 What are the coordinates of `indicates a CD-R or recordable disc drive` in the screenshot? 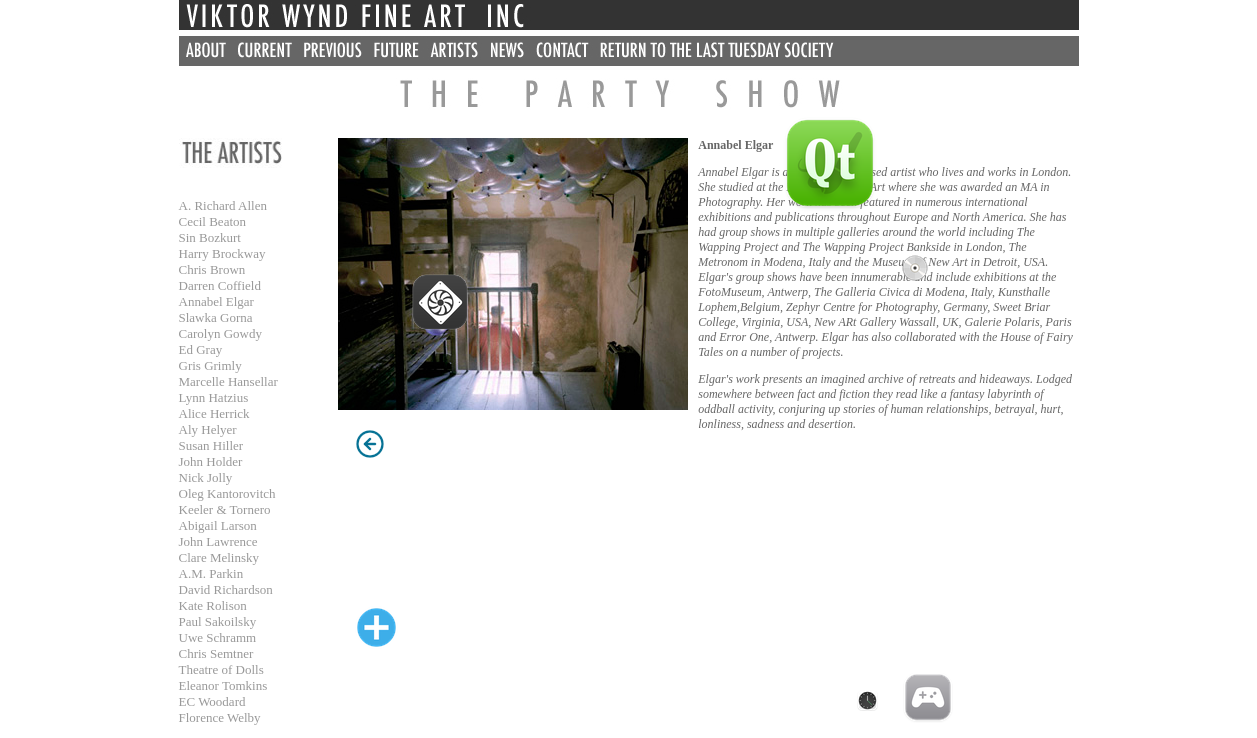 It's located at (915, 268).